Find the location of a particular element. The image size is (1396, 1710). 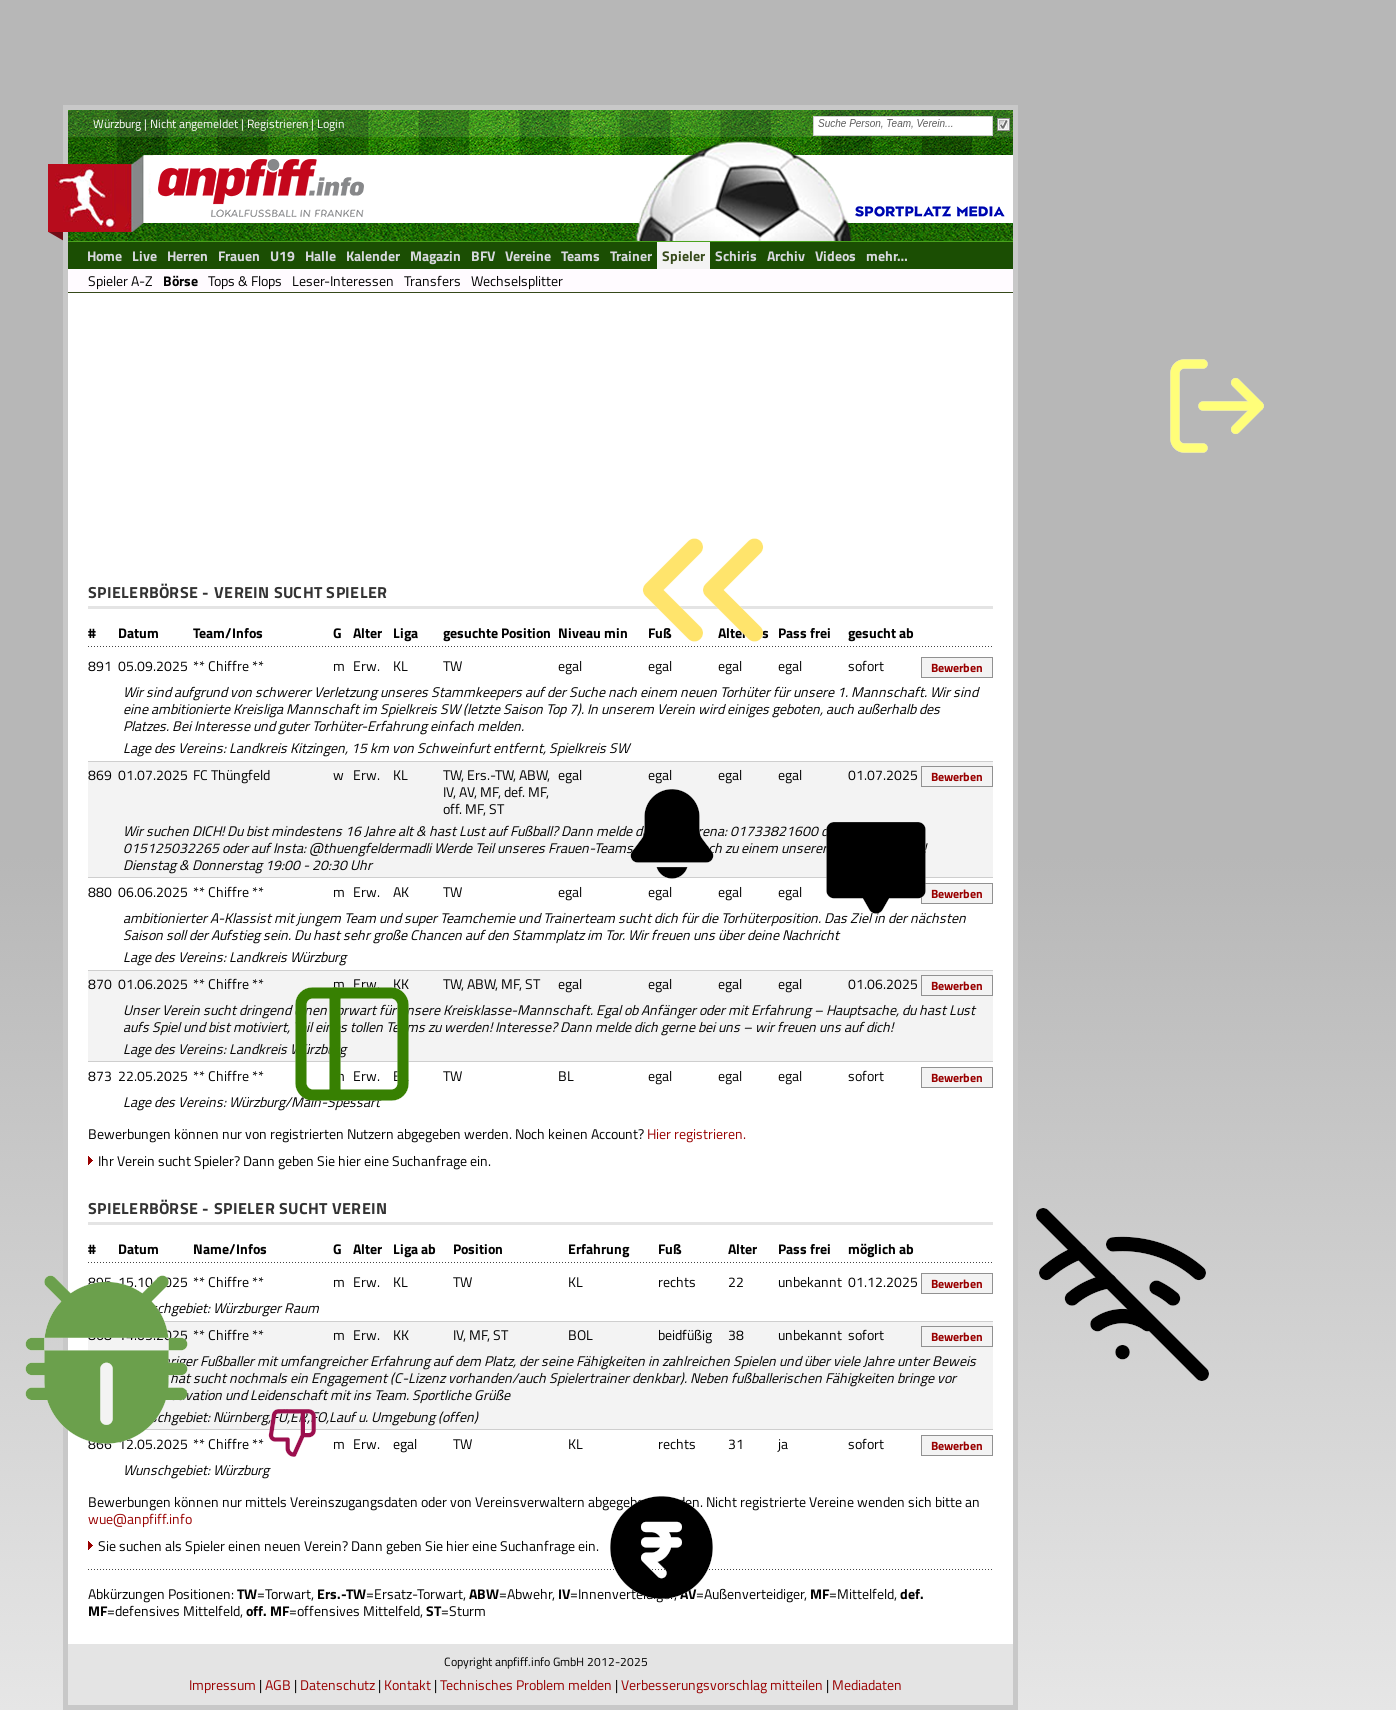

log out of your account is located at coordinates (1217, 406).